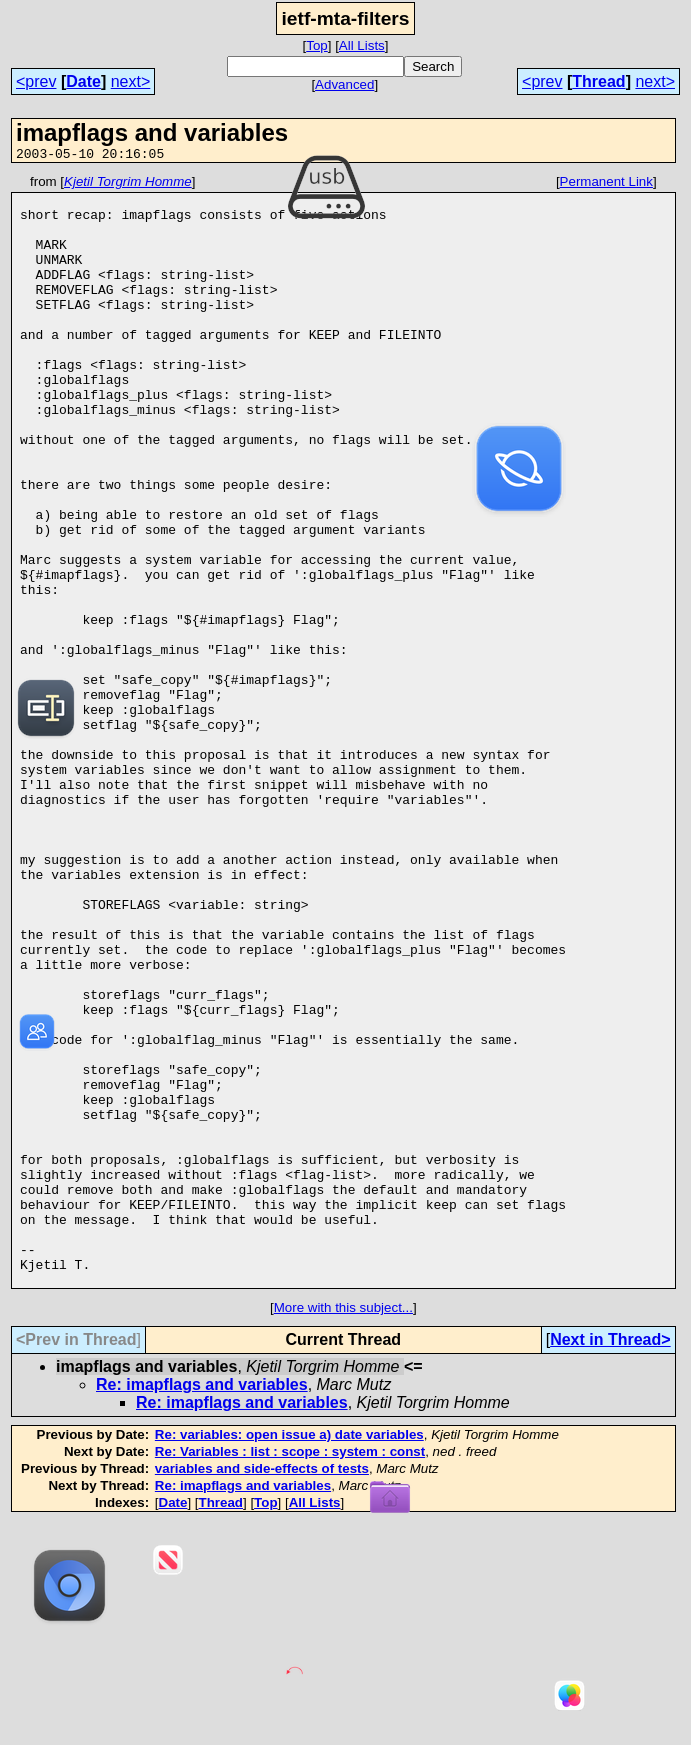  What do you see at coordinates (37, 1032) in the screenshot?
I see `manage user accounts and profiles` at bounding box center [37, 1032].